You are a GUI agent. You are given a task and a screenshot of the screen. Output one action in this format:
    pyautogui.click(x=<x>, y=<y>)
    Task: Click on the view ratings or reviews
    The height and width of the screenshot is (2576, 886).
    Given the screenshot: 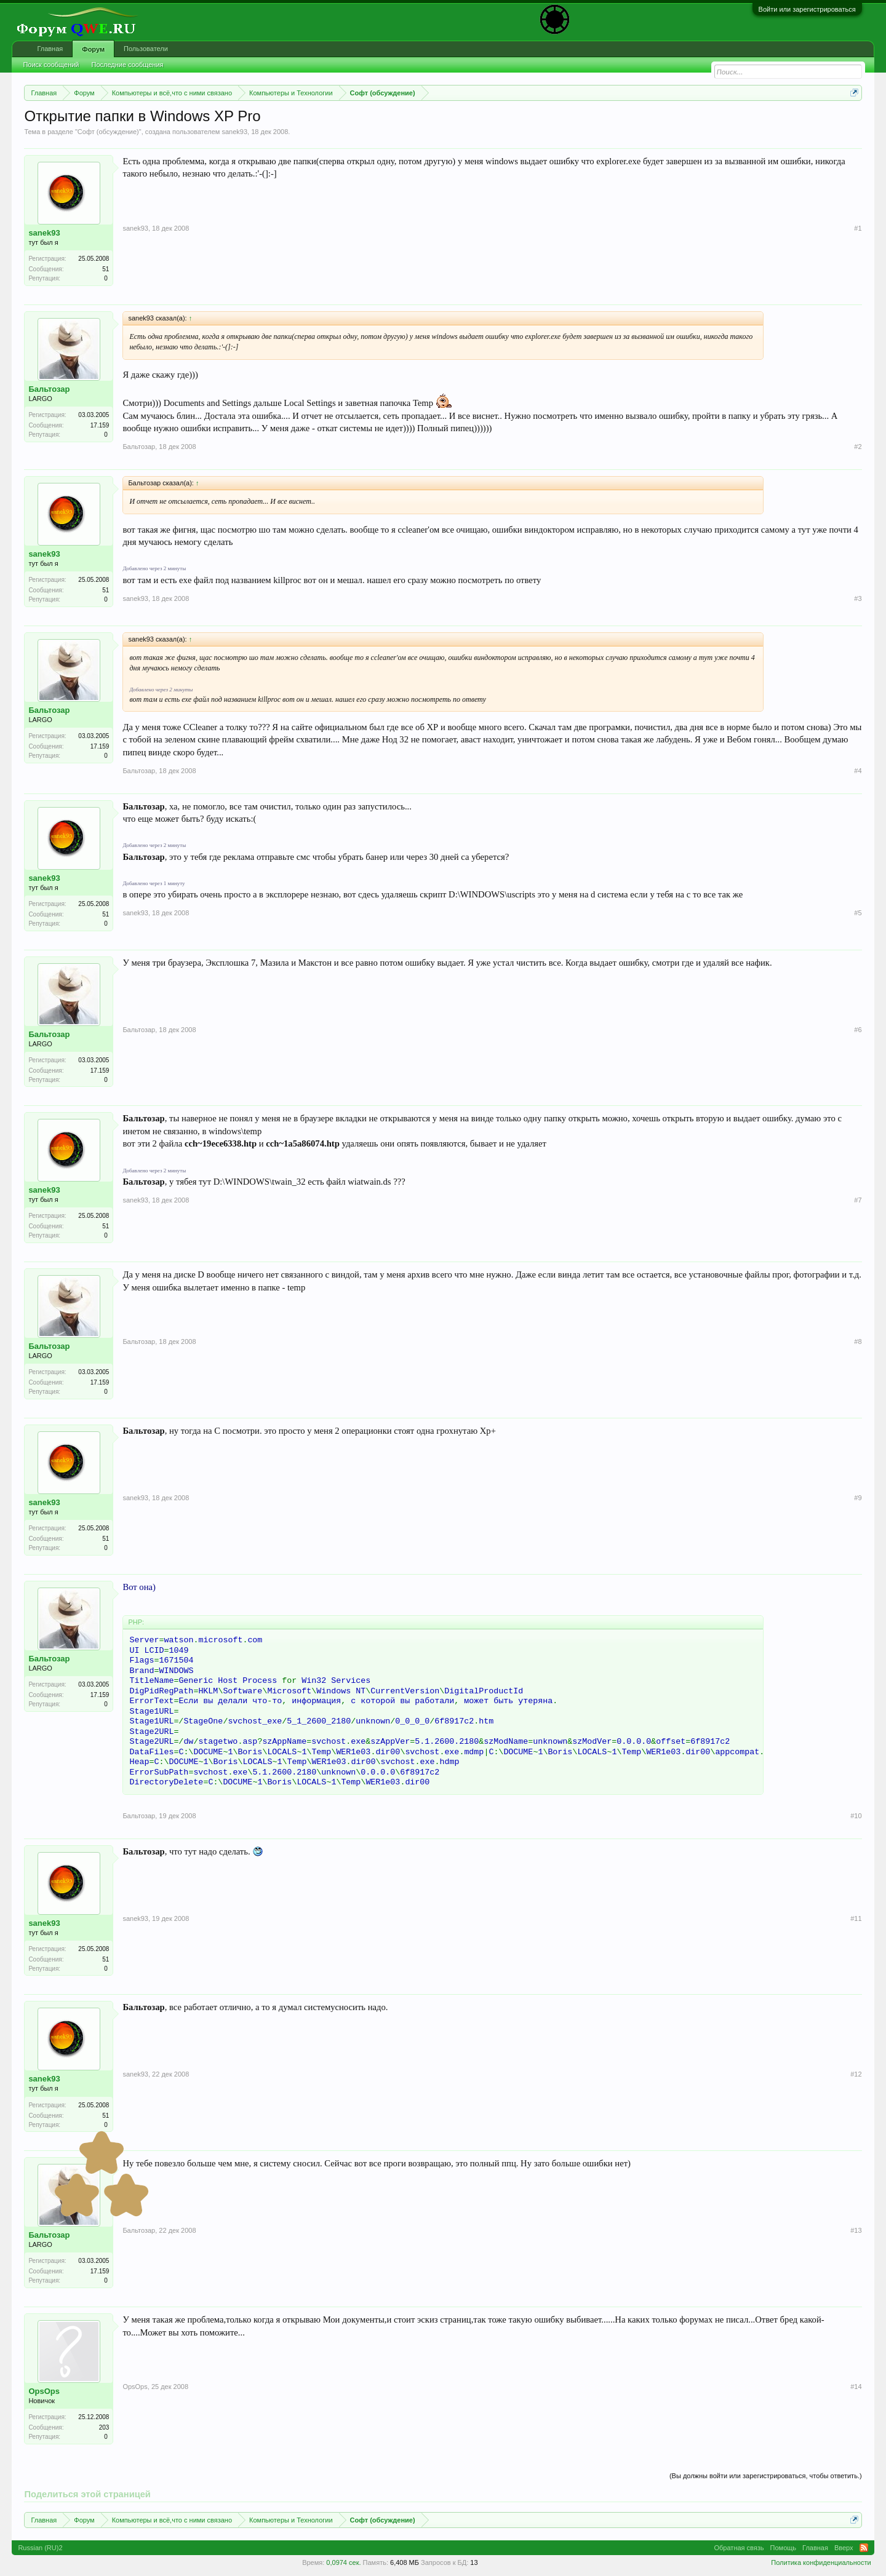 What is the action you would take?
    pyautogui.click(x=102, y=2174)
    